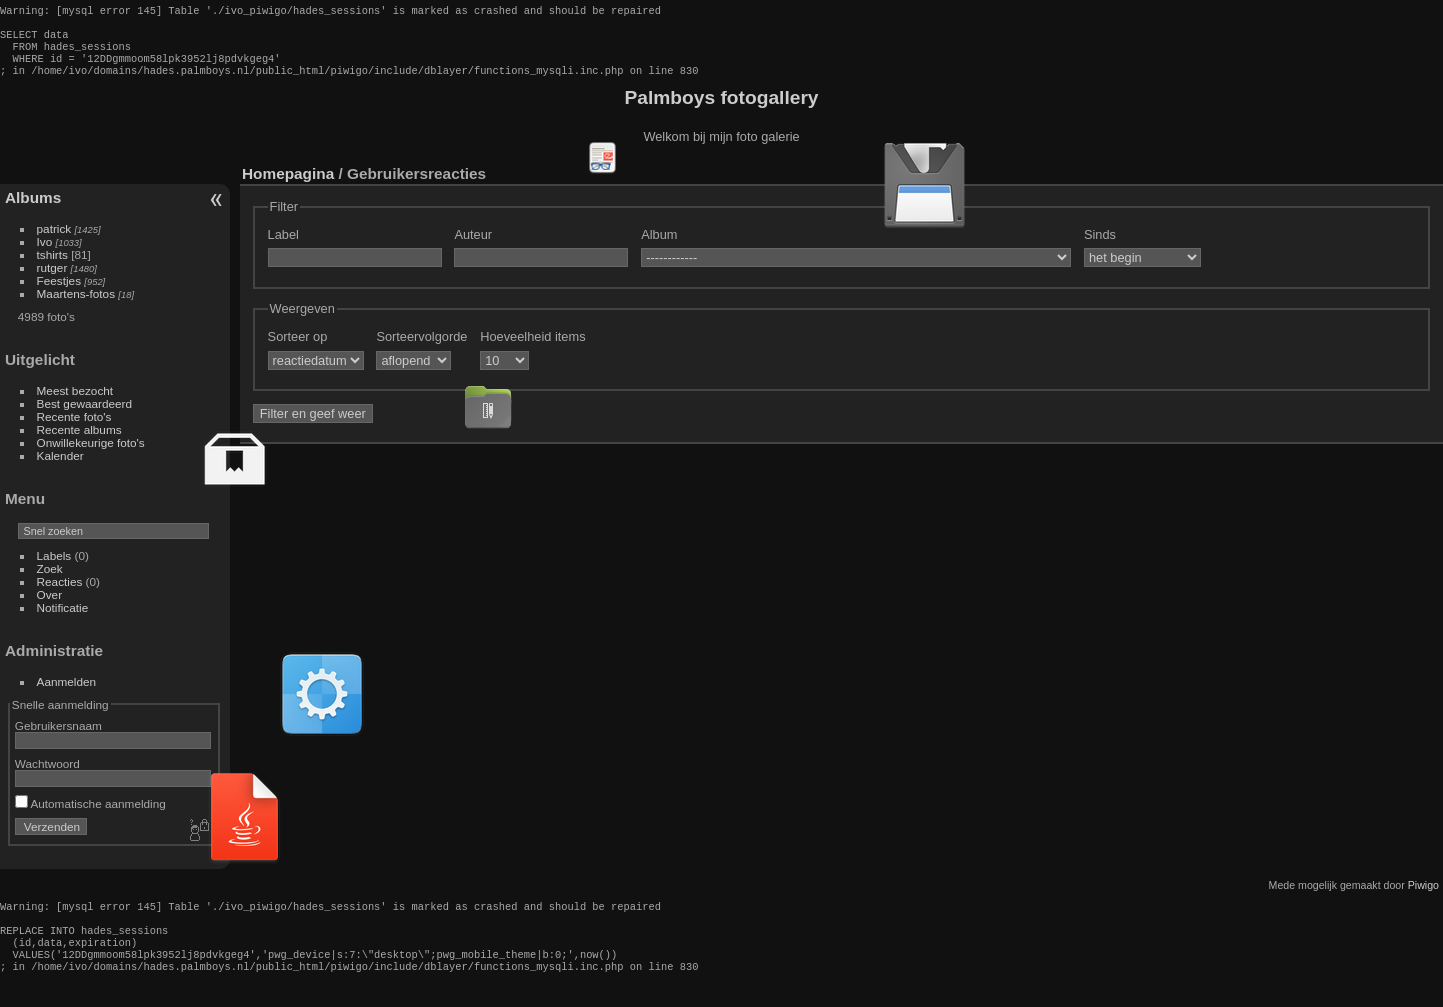 This screenshot has width=1443, height=1007. I want to click on open templates folder, so click(488, 407).